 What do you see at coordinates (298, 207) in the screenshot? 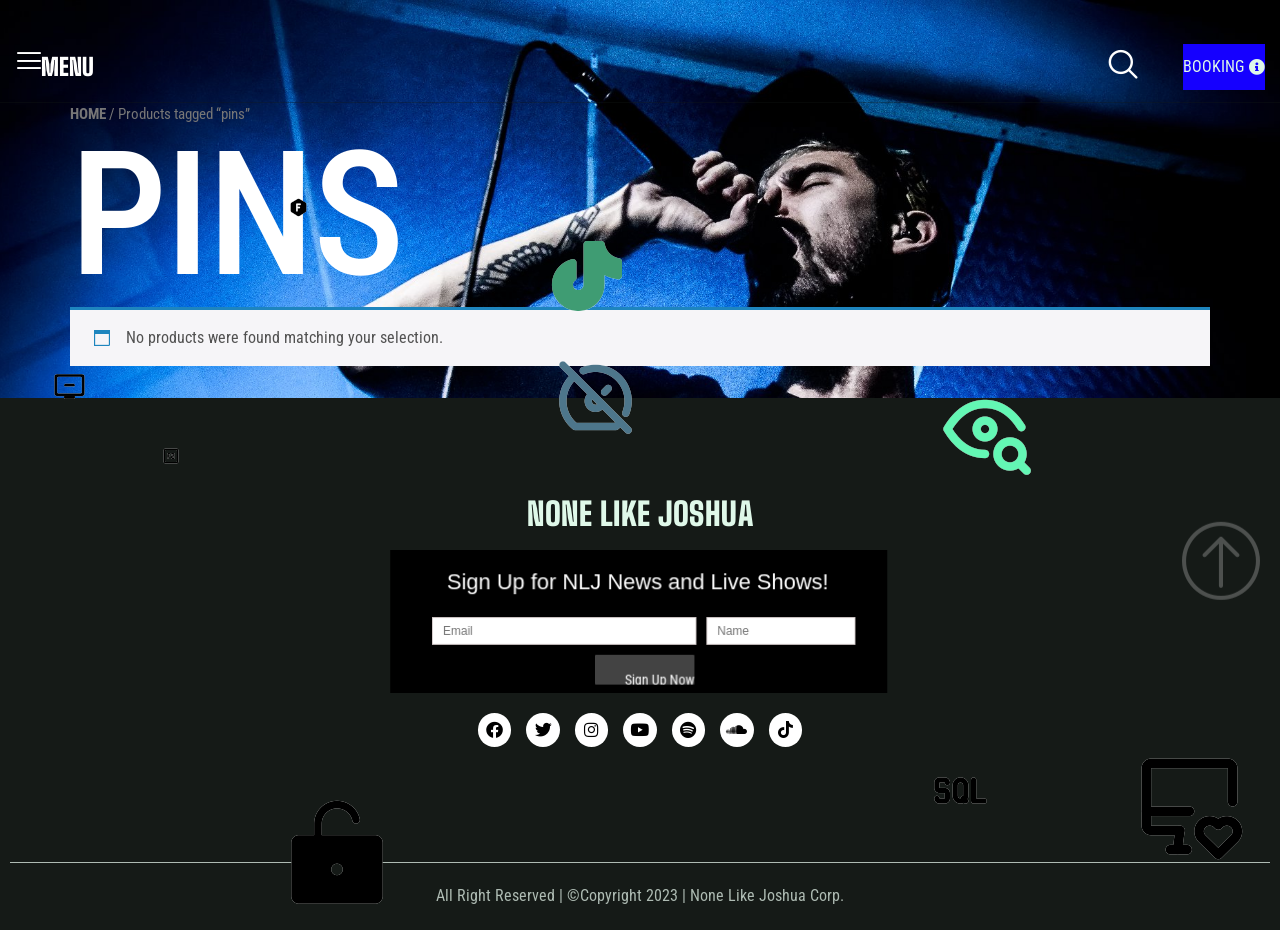
I see `indicates a file or item starting with the letter F` at bounding box center [298, 207].